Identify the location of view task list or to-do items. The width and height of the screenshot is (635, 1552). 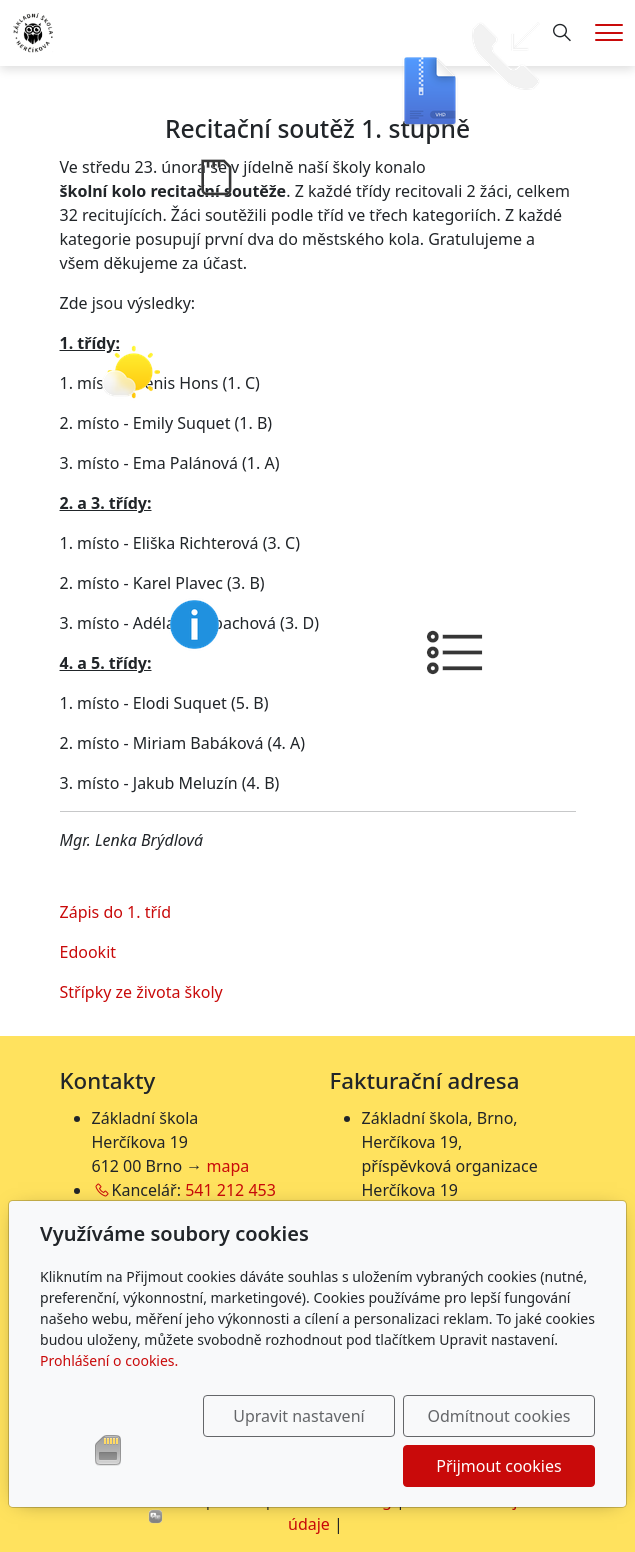
(454, 650).